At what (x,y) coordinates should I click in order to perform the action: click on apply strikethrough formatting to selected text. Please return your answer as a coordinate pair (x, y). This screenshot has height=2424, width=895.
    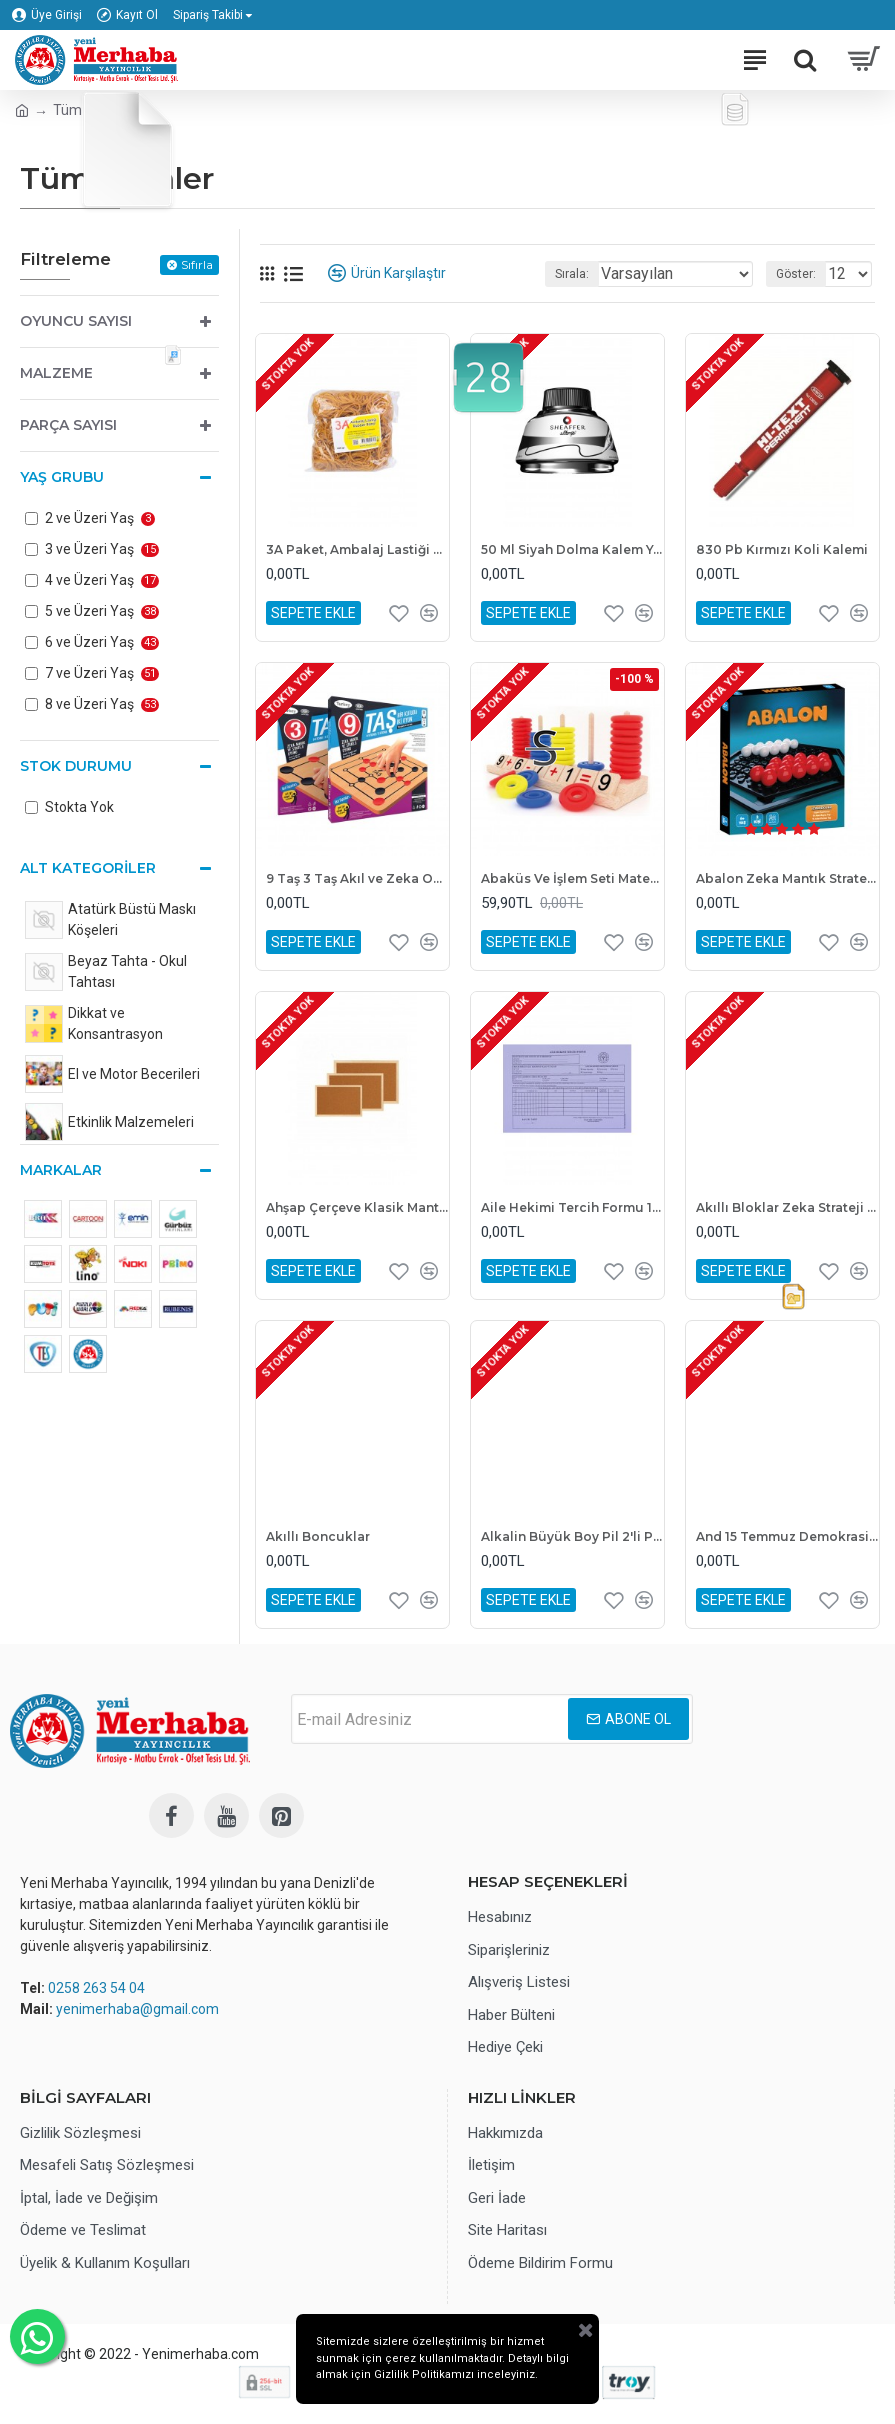
    Looking at the image, I should click on (545, 749).